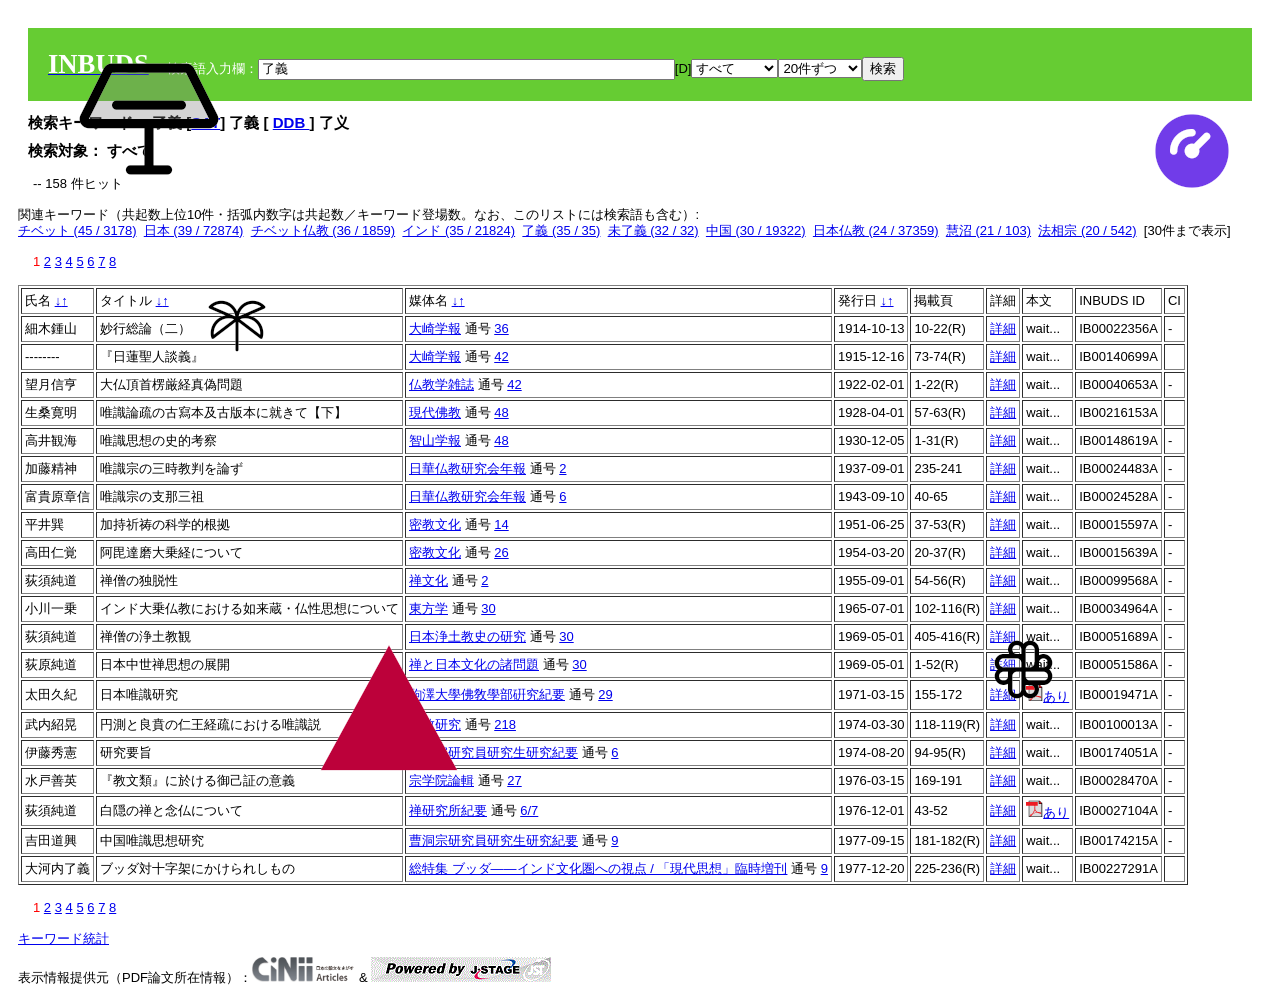 This screenshot has height=1004, width=1280. What do you see at coordinates (389, 710) in the screenshot?
I see `indicates a warning or alert status` at bounding box center [389, 710].